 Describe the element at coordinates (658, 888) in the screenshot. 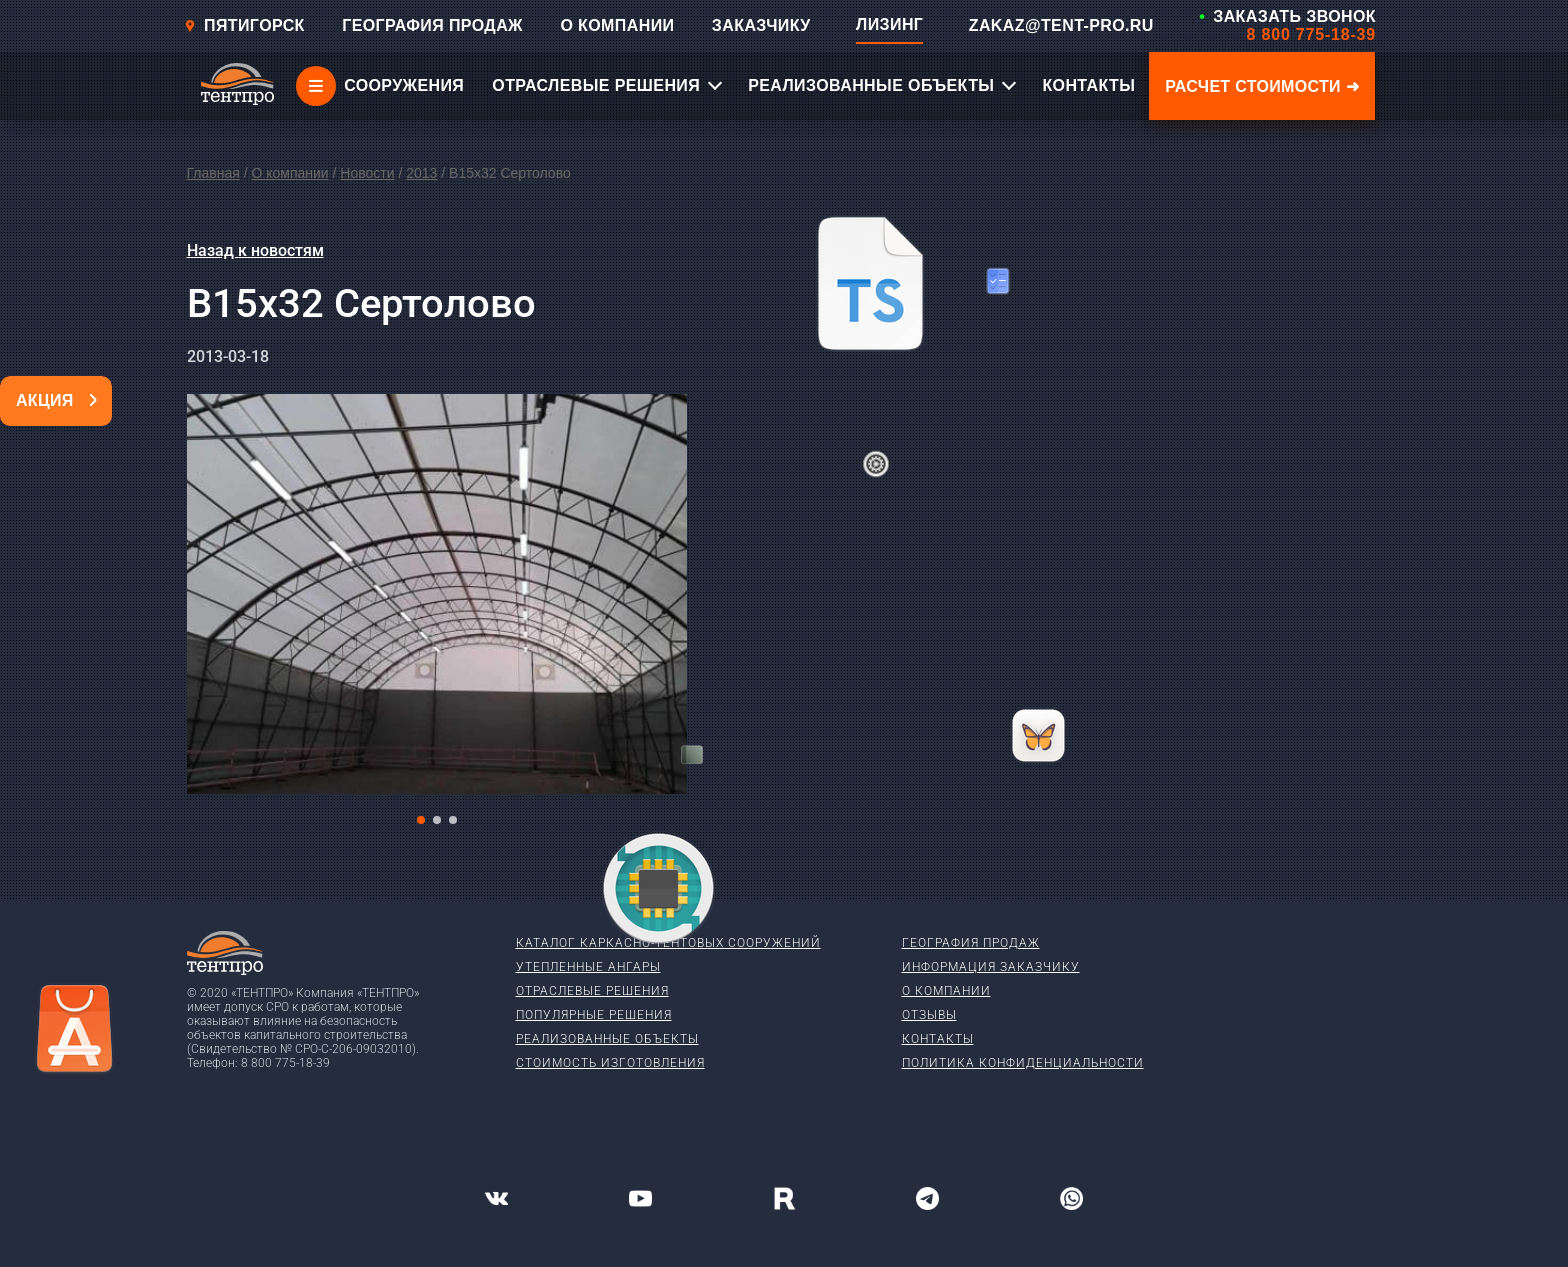

I see `access firmware update settings` at that location.